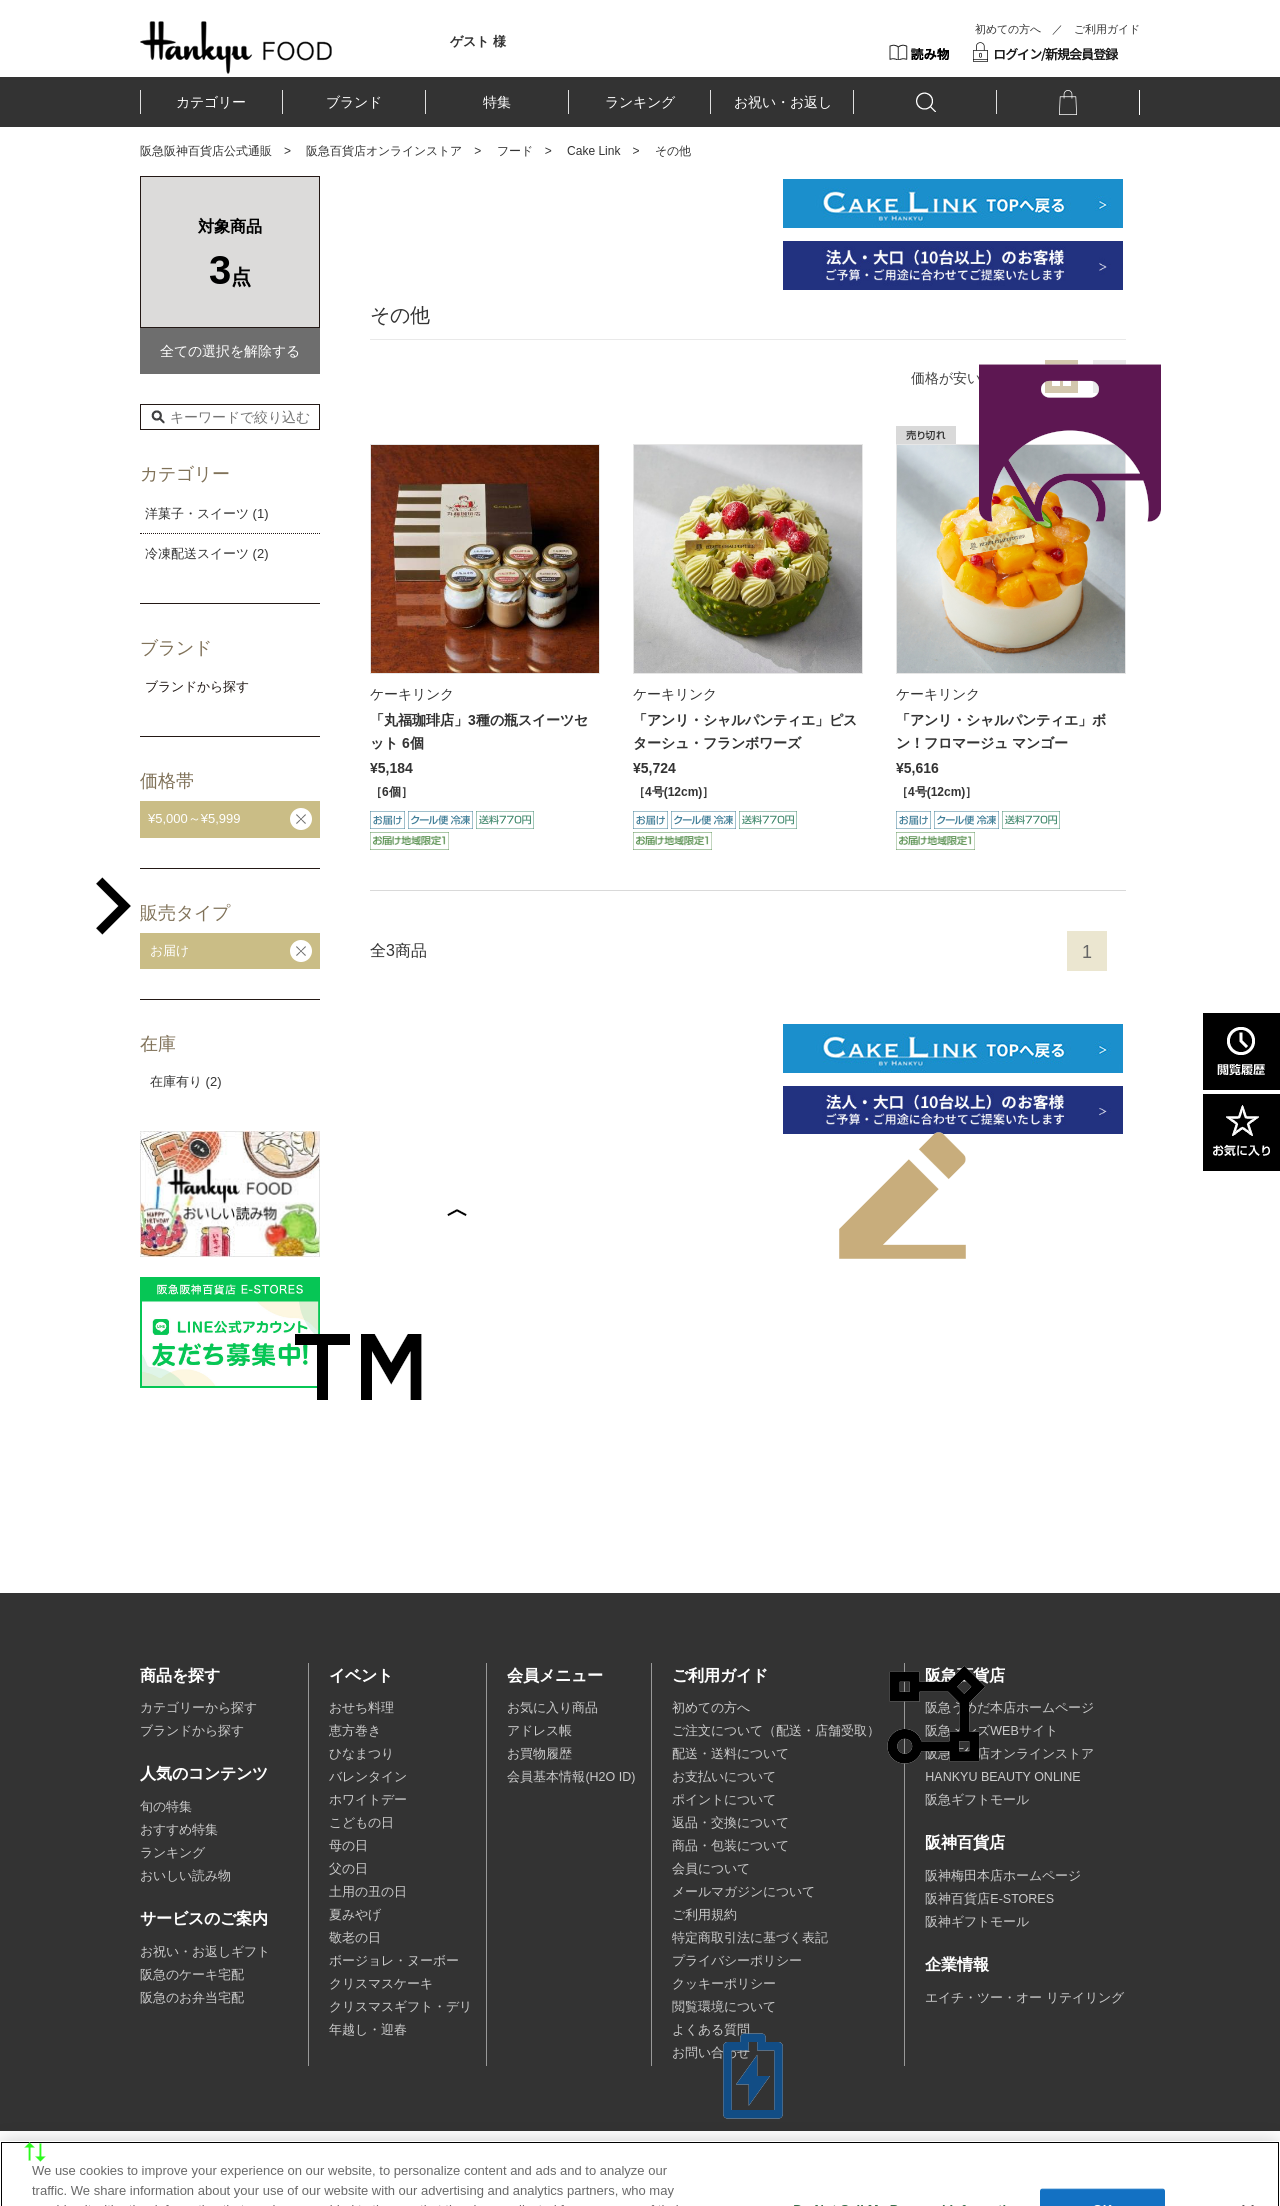 The width and height of the screenshot is (1280, 2206). I want to click on edit content or text, so click(902, 1195).